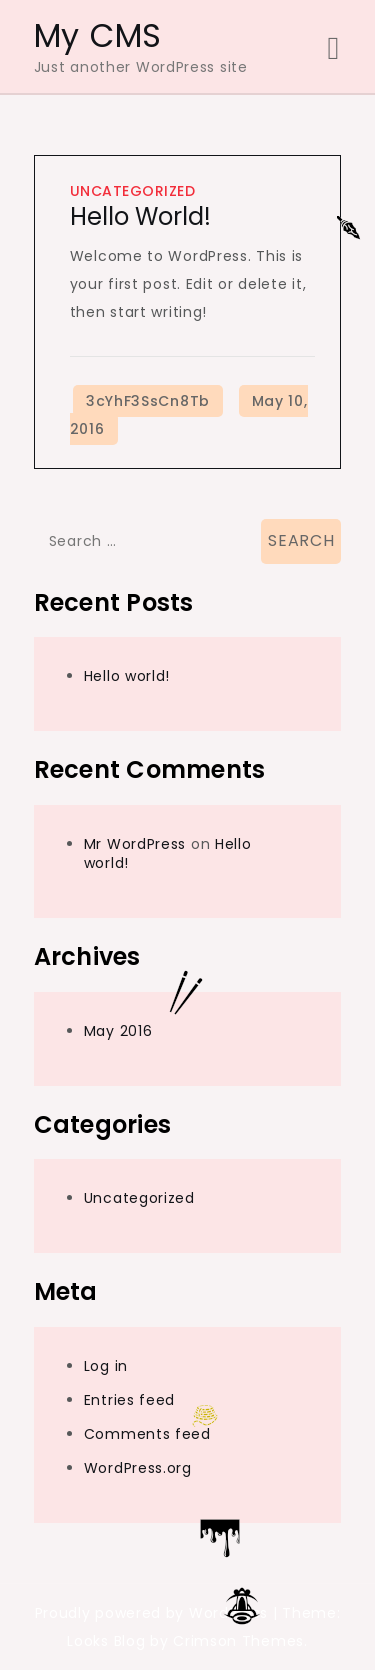  Describe the element at coordinates (205, 1416) in the screenshot. I see `equip rope item in inventory` at that location.